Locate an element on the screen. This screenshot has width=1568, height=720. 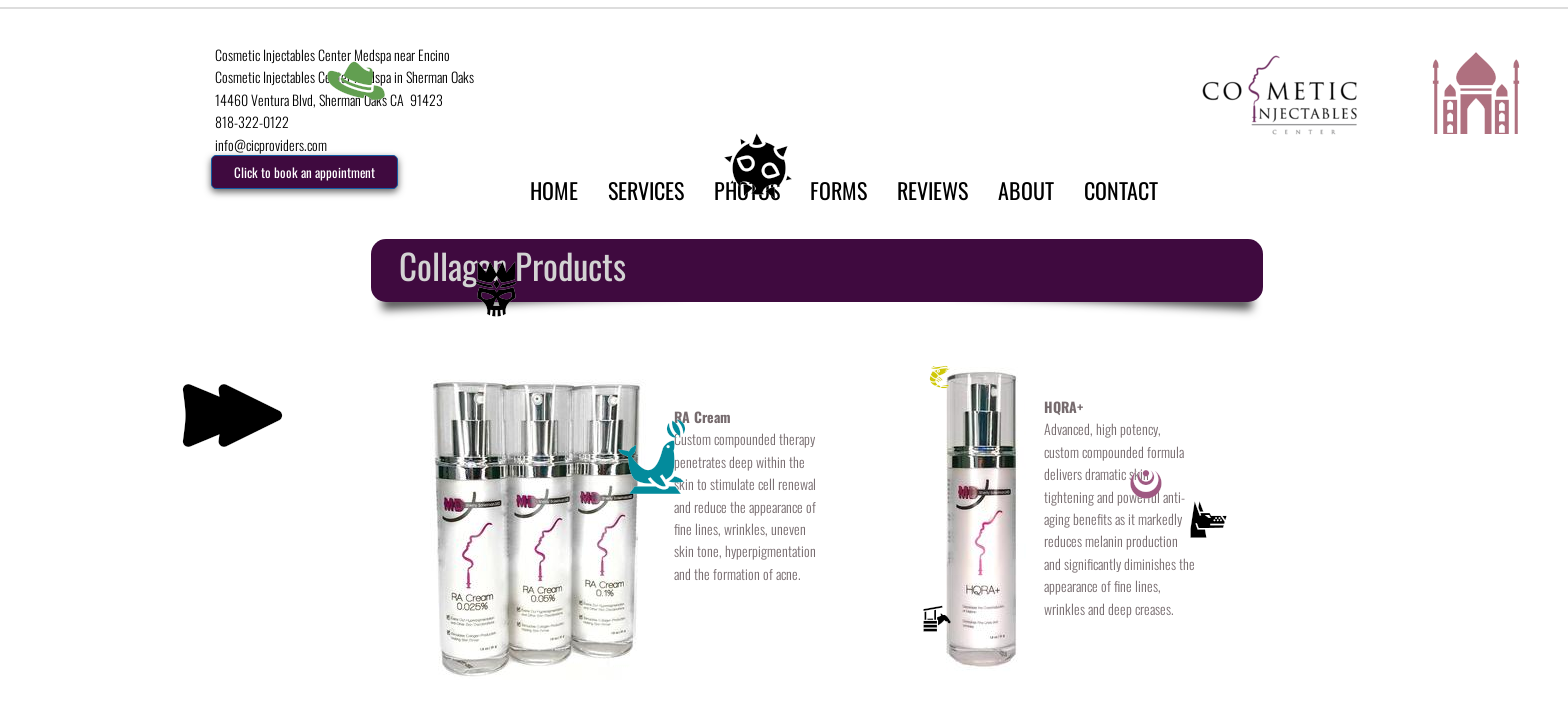
access the stable or horse shelter is located at coordinates (937, 617).